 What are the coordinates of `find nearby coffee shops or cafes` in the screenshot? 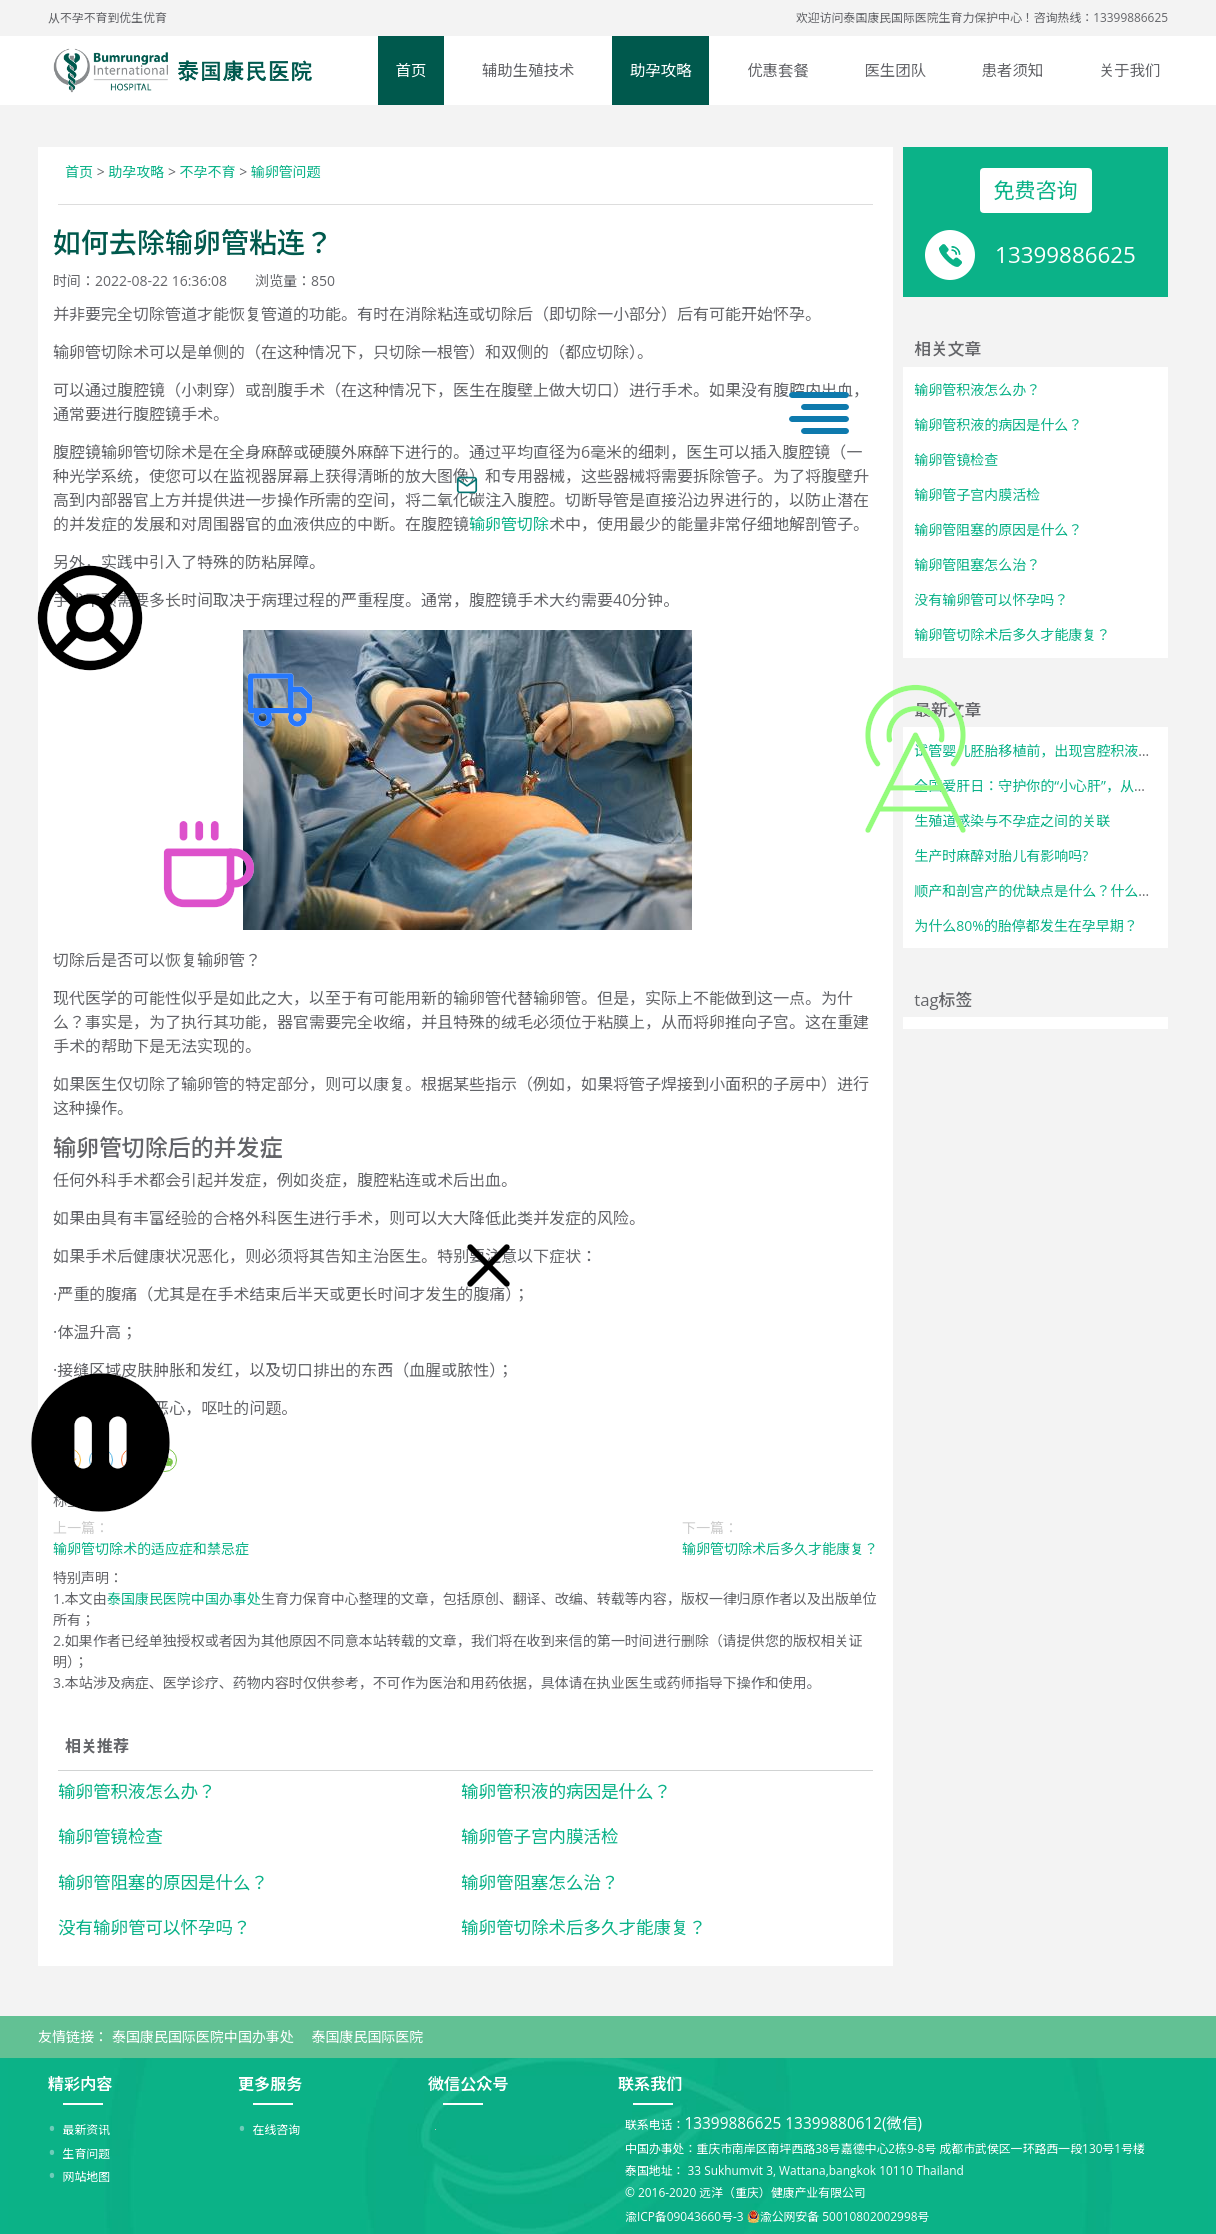 It's located at (207, 868).